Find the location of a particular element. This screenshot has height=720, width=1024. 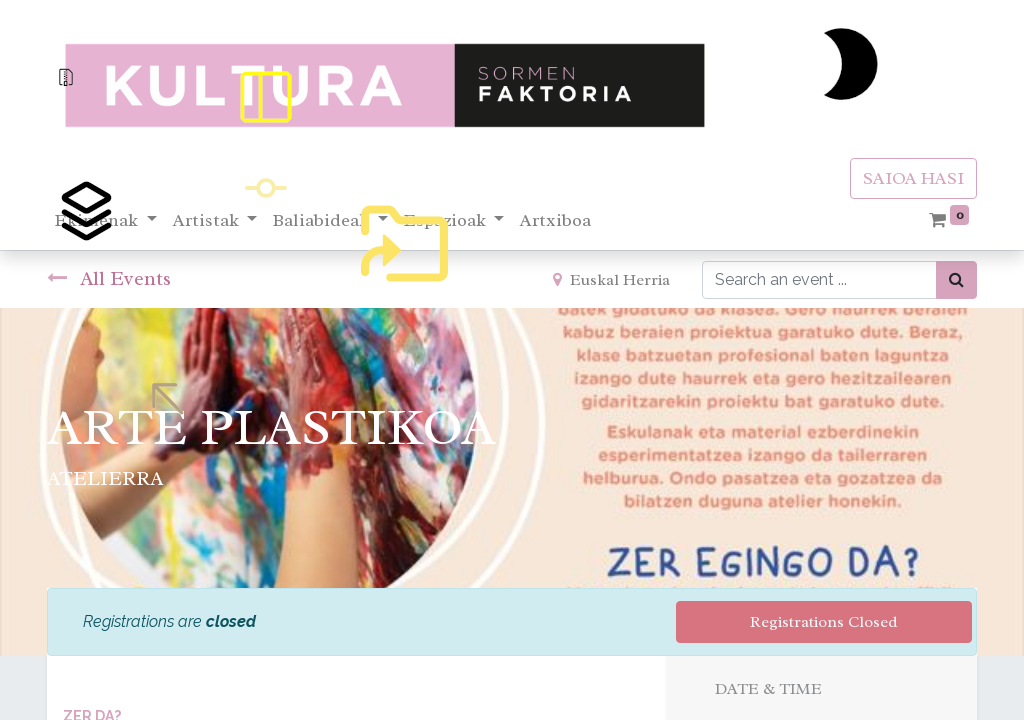

view commit history is located at coordinates (266, 188).